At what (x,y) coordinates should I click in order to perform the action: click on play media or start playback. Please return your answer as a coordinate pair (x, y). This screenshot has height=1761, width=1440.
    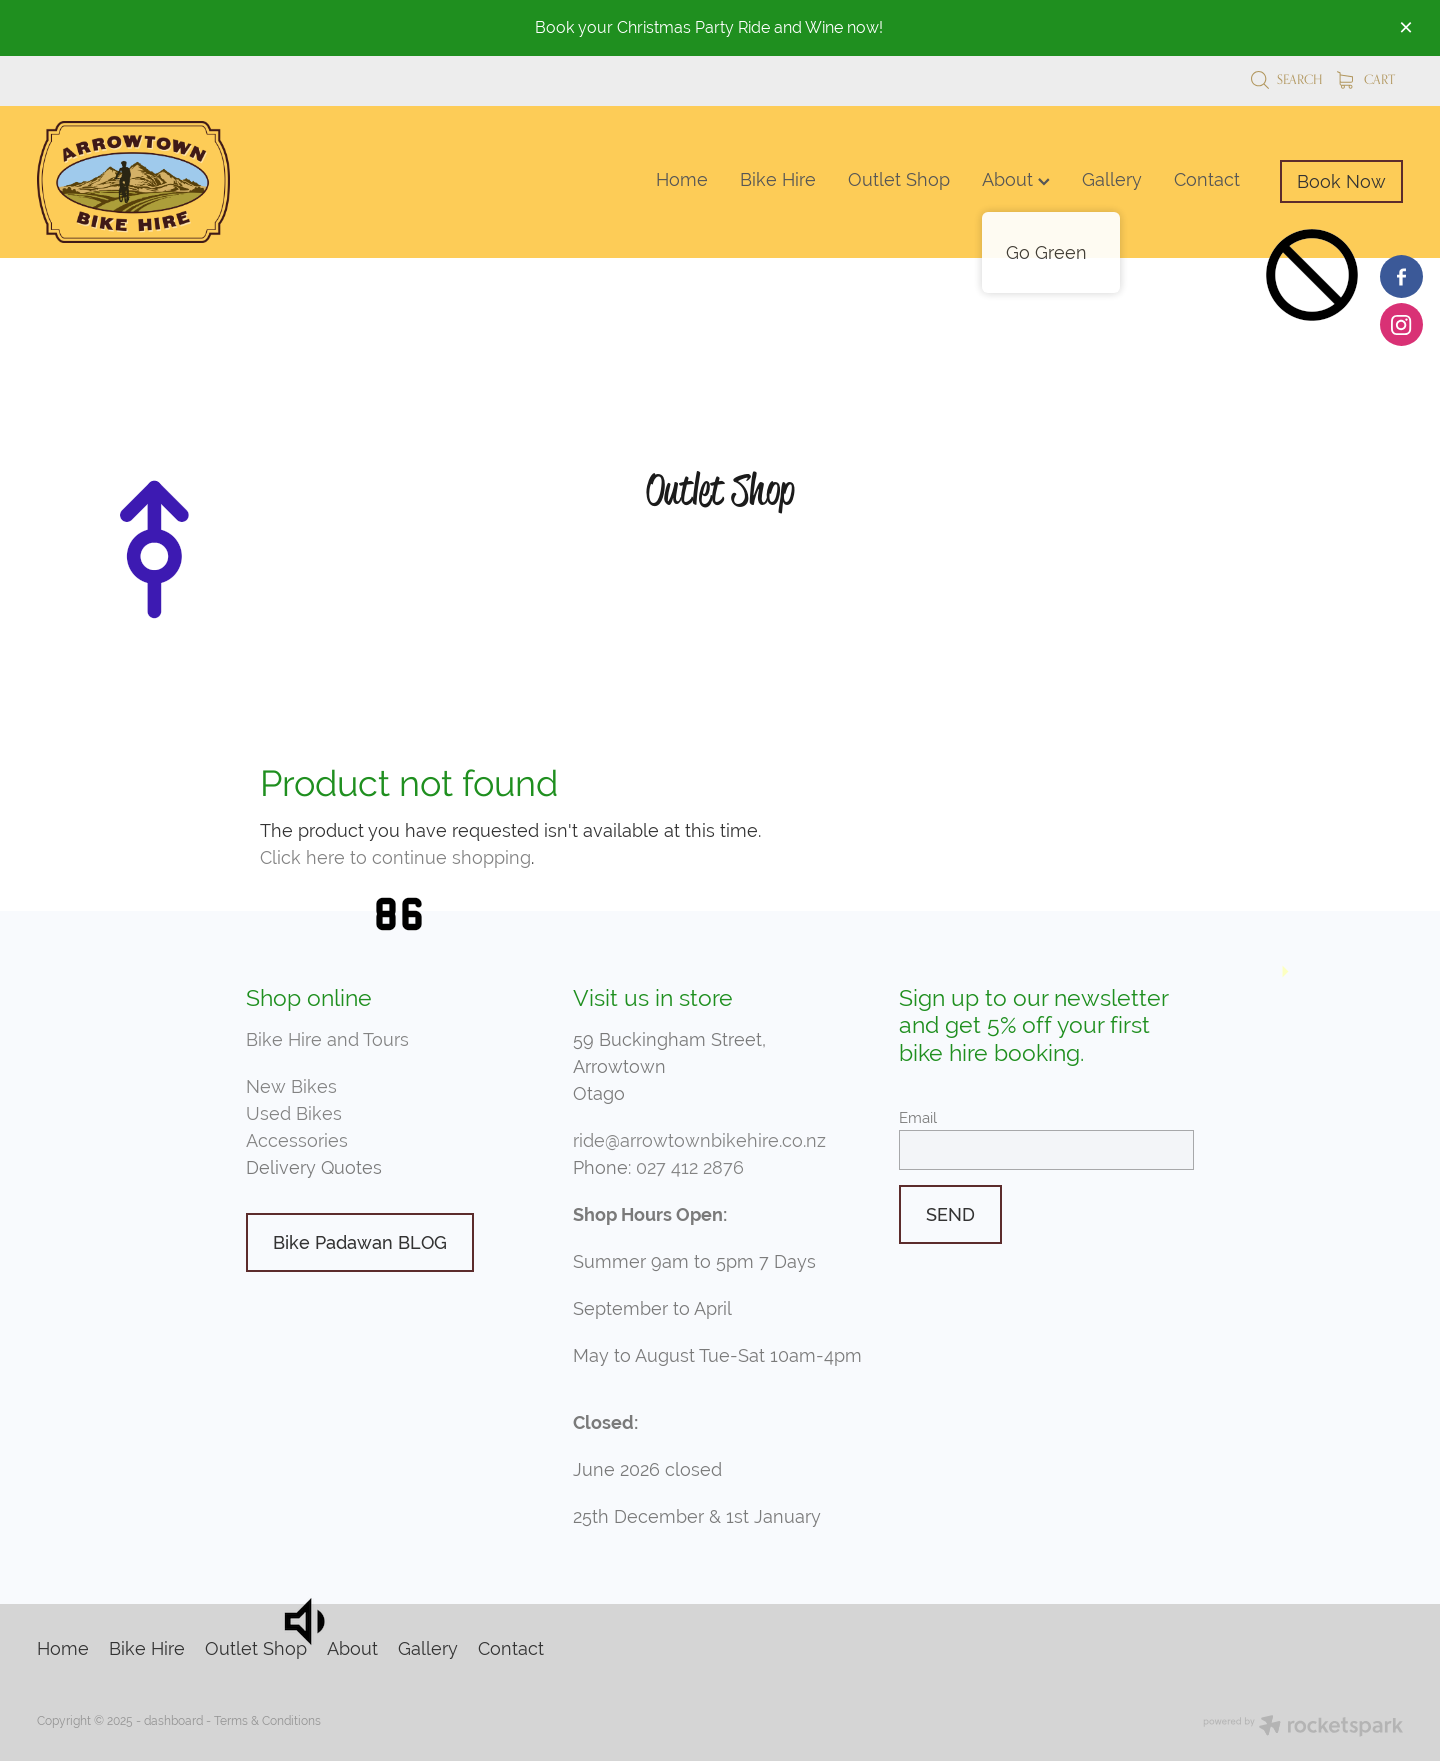
    Looking at the image, I should click on (1285, 971).